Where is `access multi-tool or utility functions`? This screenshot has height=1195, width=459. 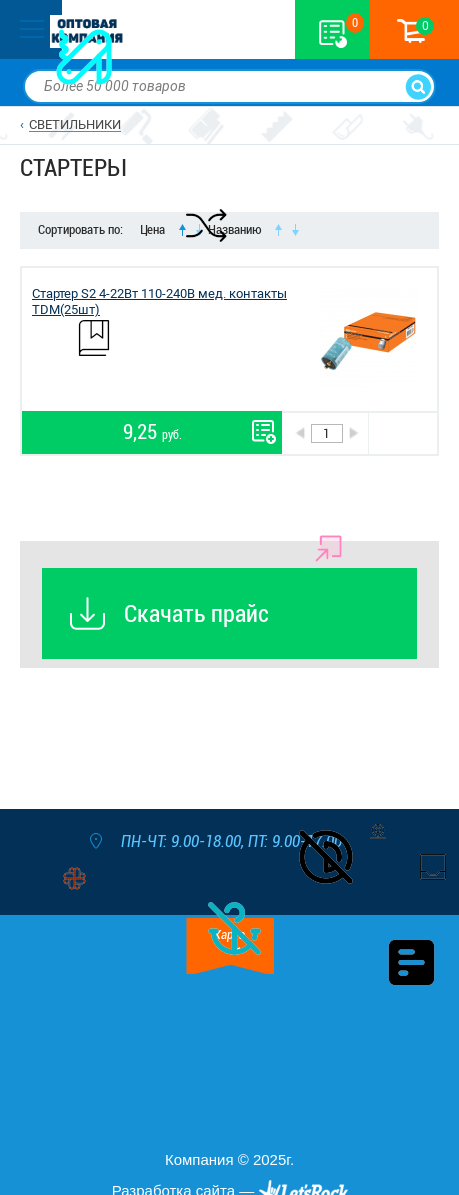
access multi-tool or utility functions is located at coordinates (84, 57).